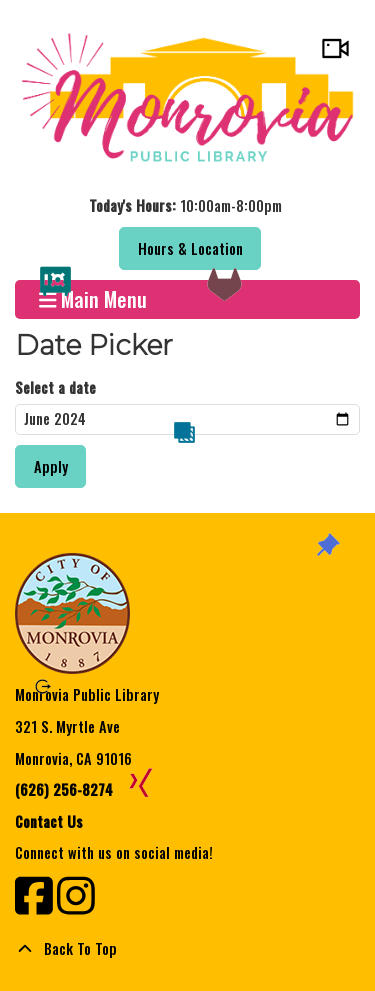 The image size is (375, 991). I want to click on log out of your account, so click(42, 686).